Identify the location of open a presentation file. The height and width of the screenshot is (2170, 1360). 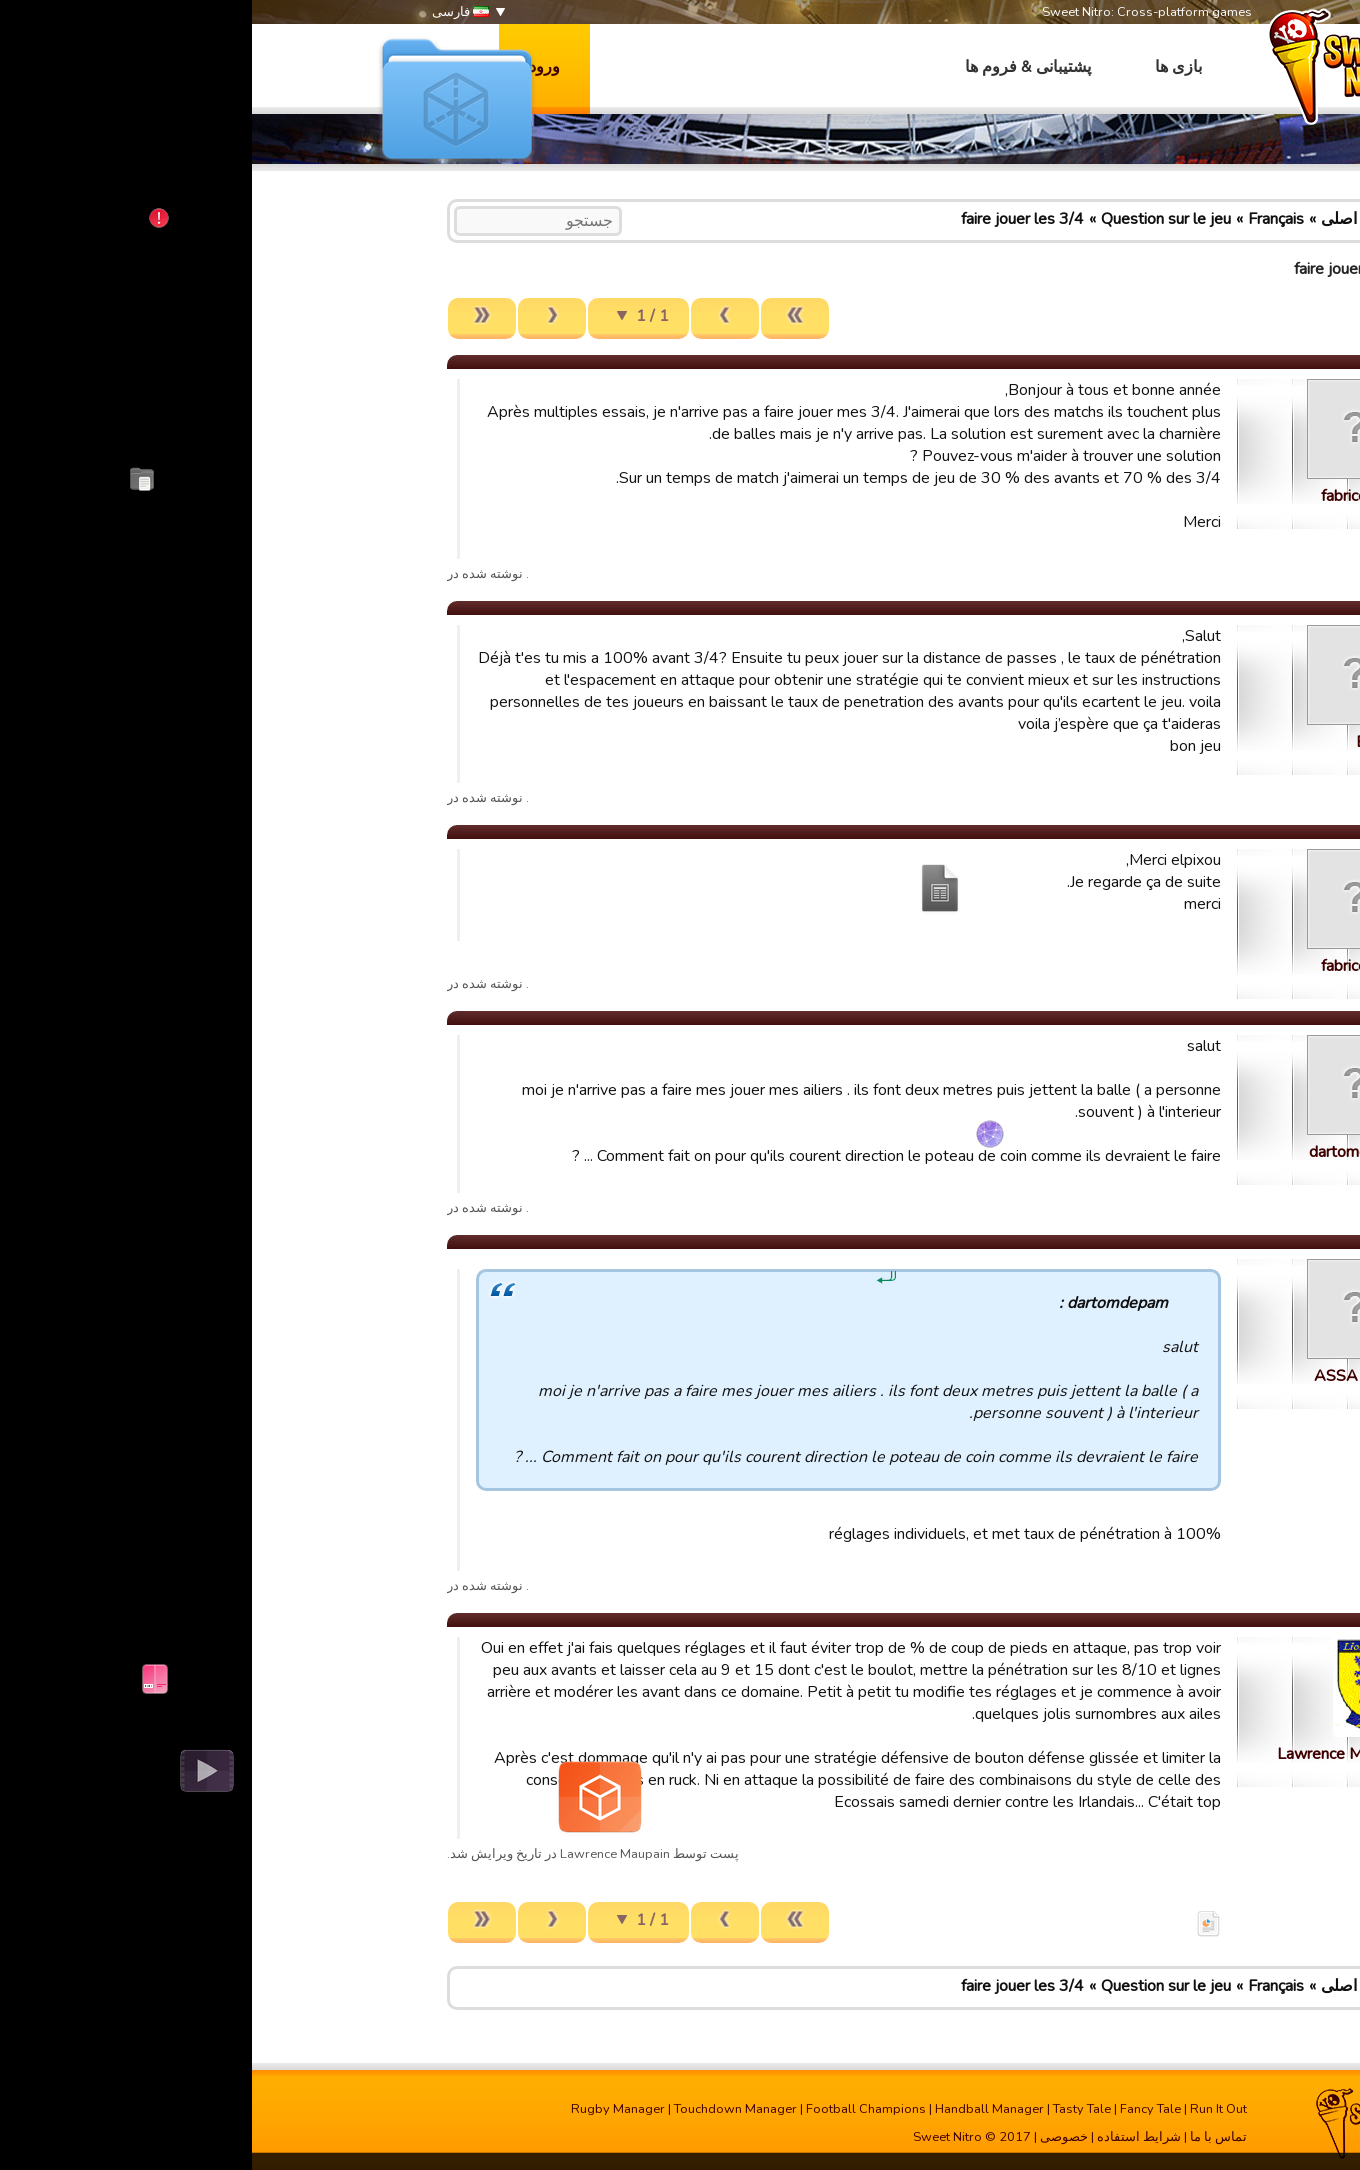
(1208, 1923).